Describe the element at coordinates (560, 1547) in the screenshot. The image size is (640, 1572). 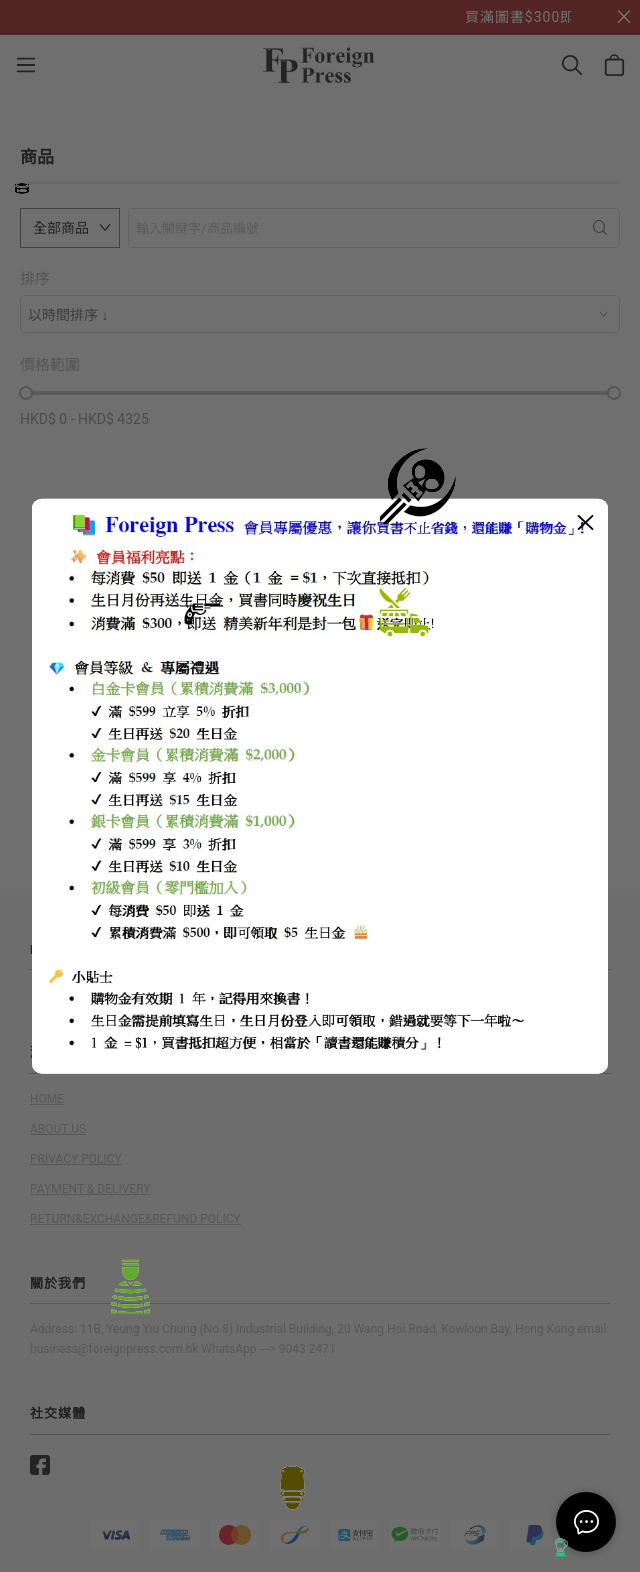
I see `access blending or mixing tools` at that location.